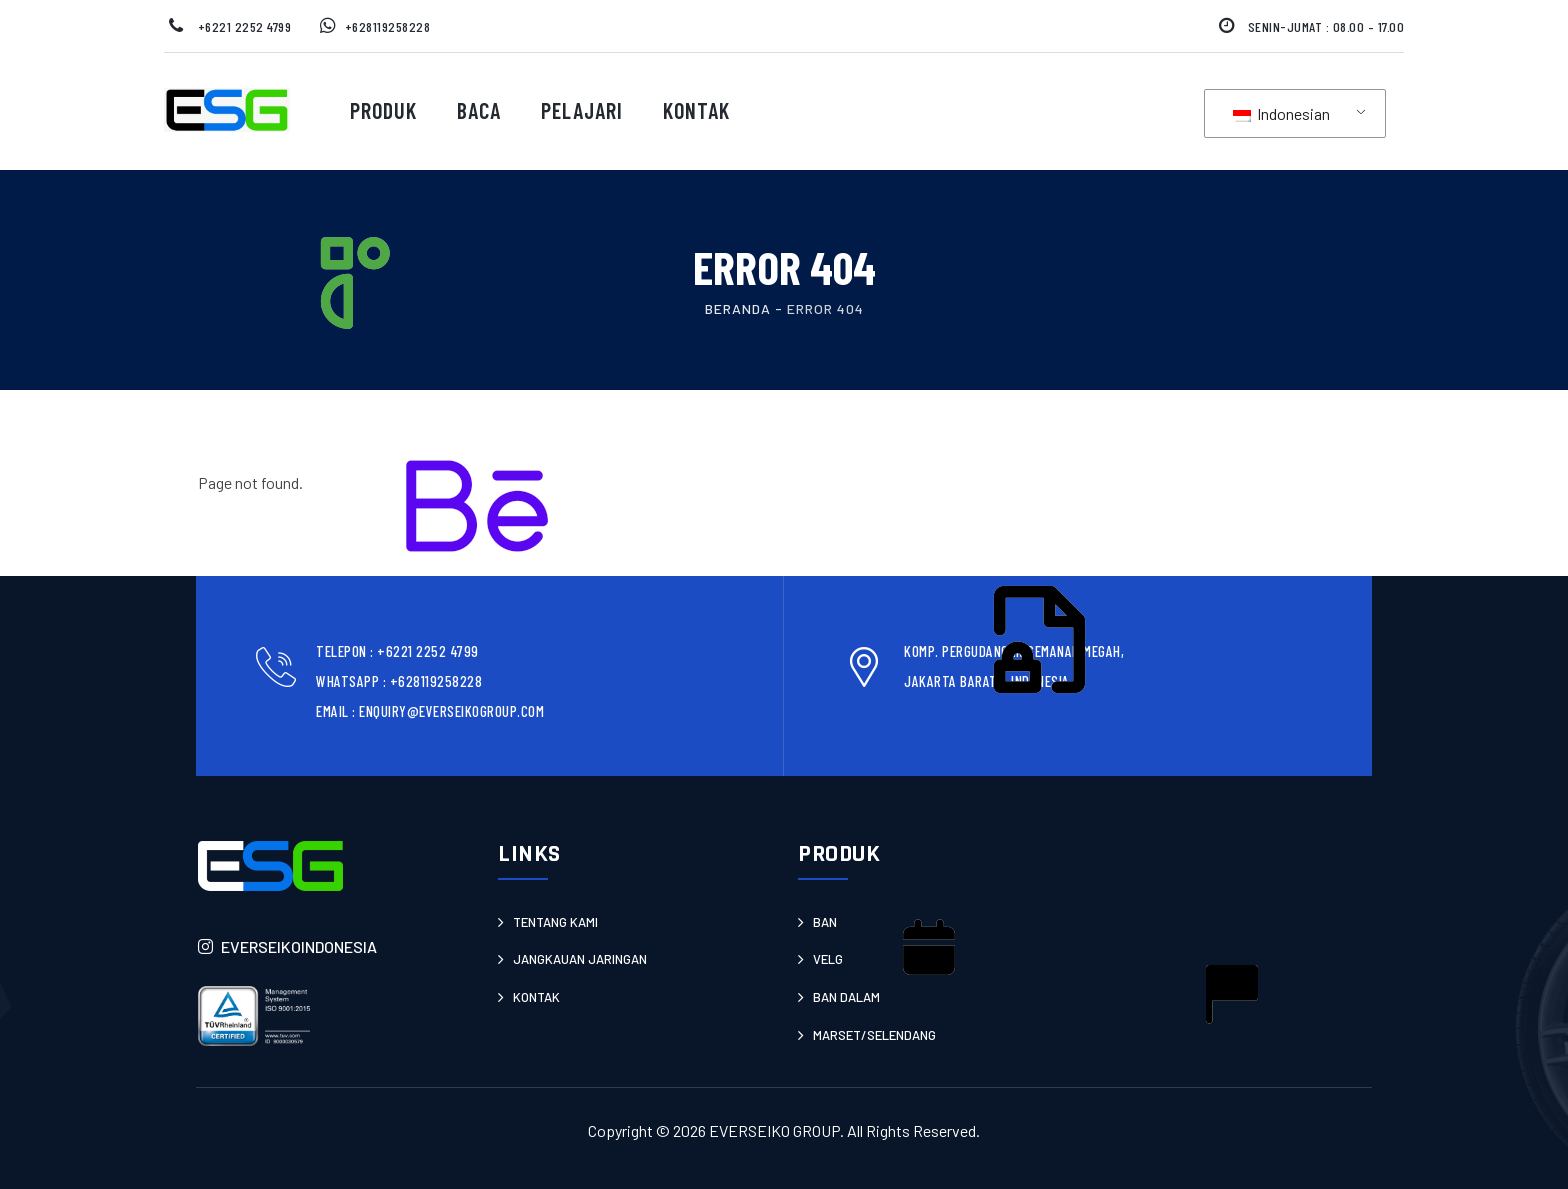  I want to click on flag an item for review or attention, so click(1232, 991).